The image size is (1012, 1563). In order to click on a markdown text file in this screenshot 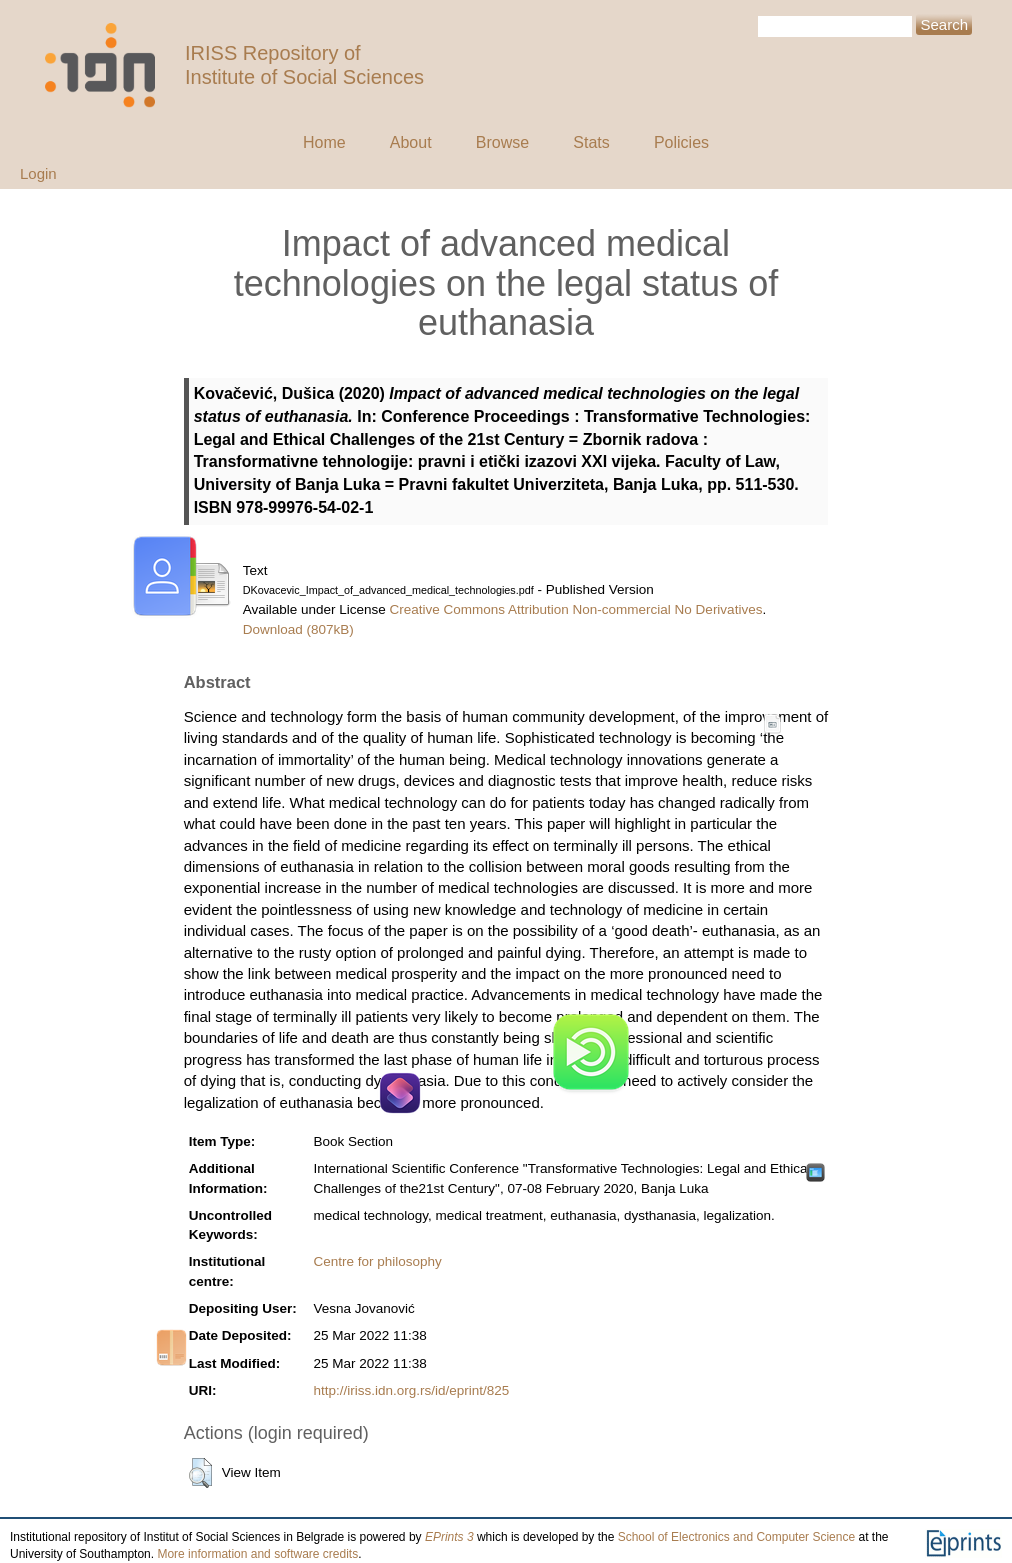, I will do `click(772, 723)`.